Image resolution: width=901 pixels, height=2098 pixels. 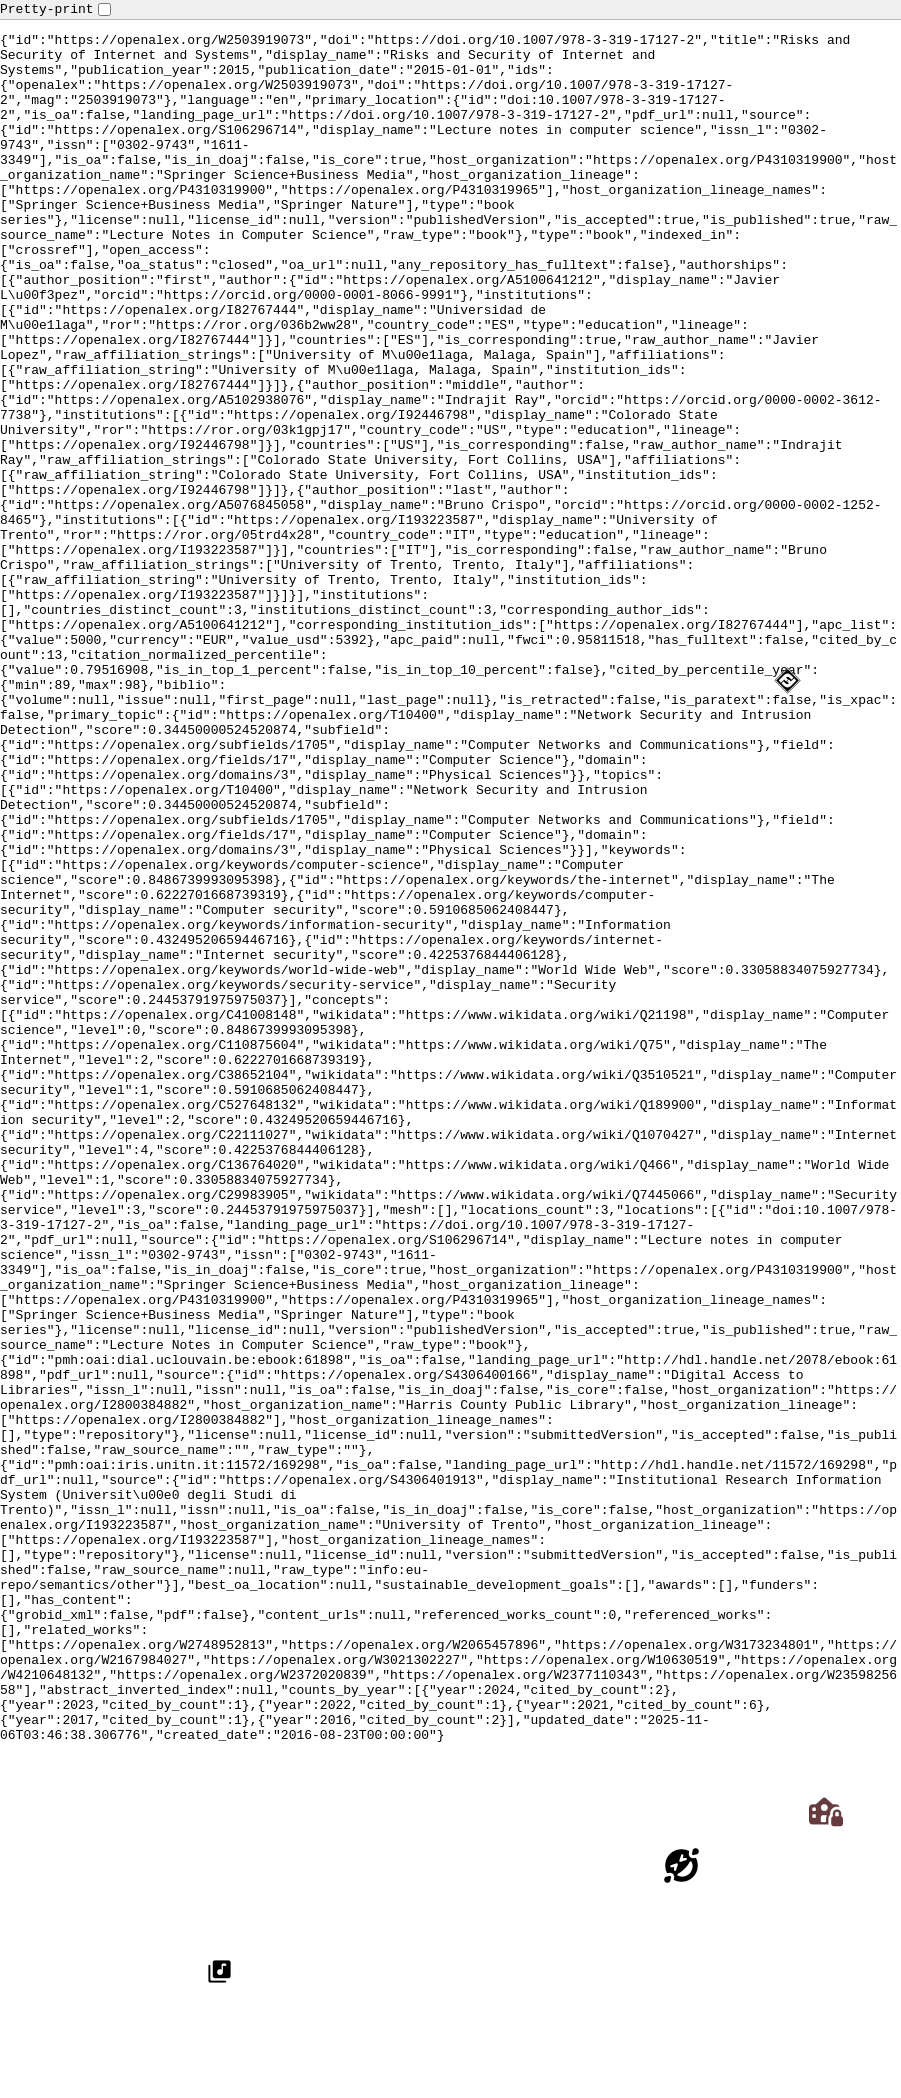 I want to click on access your music library, so click(x=219, y=1971).